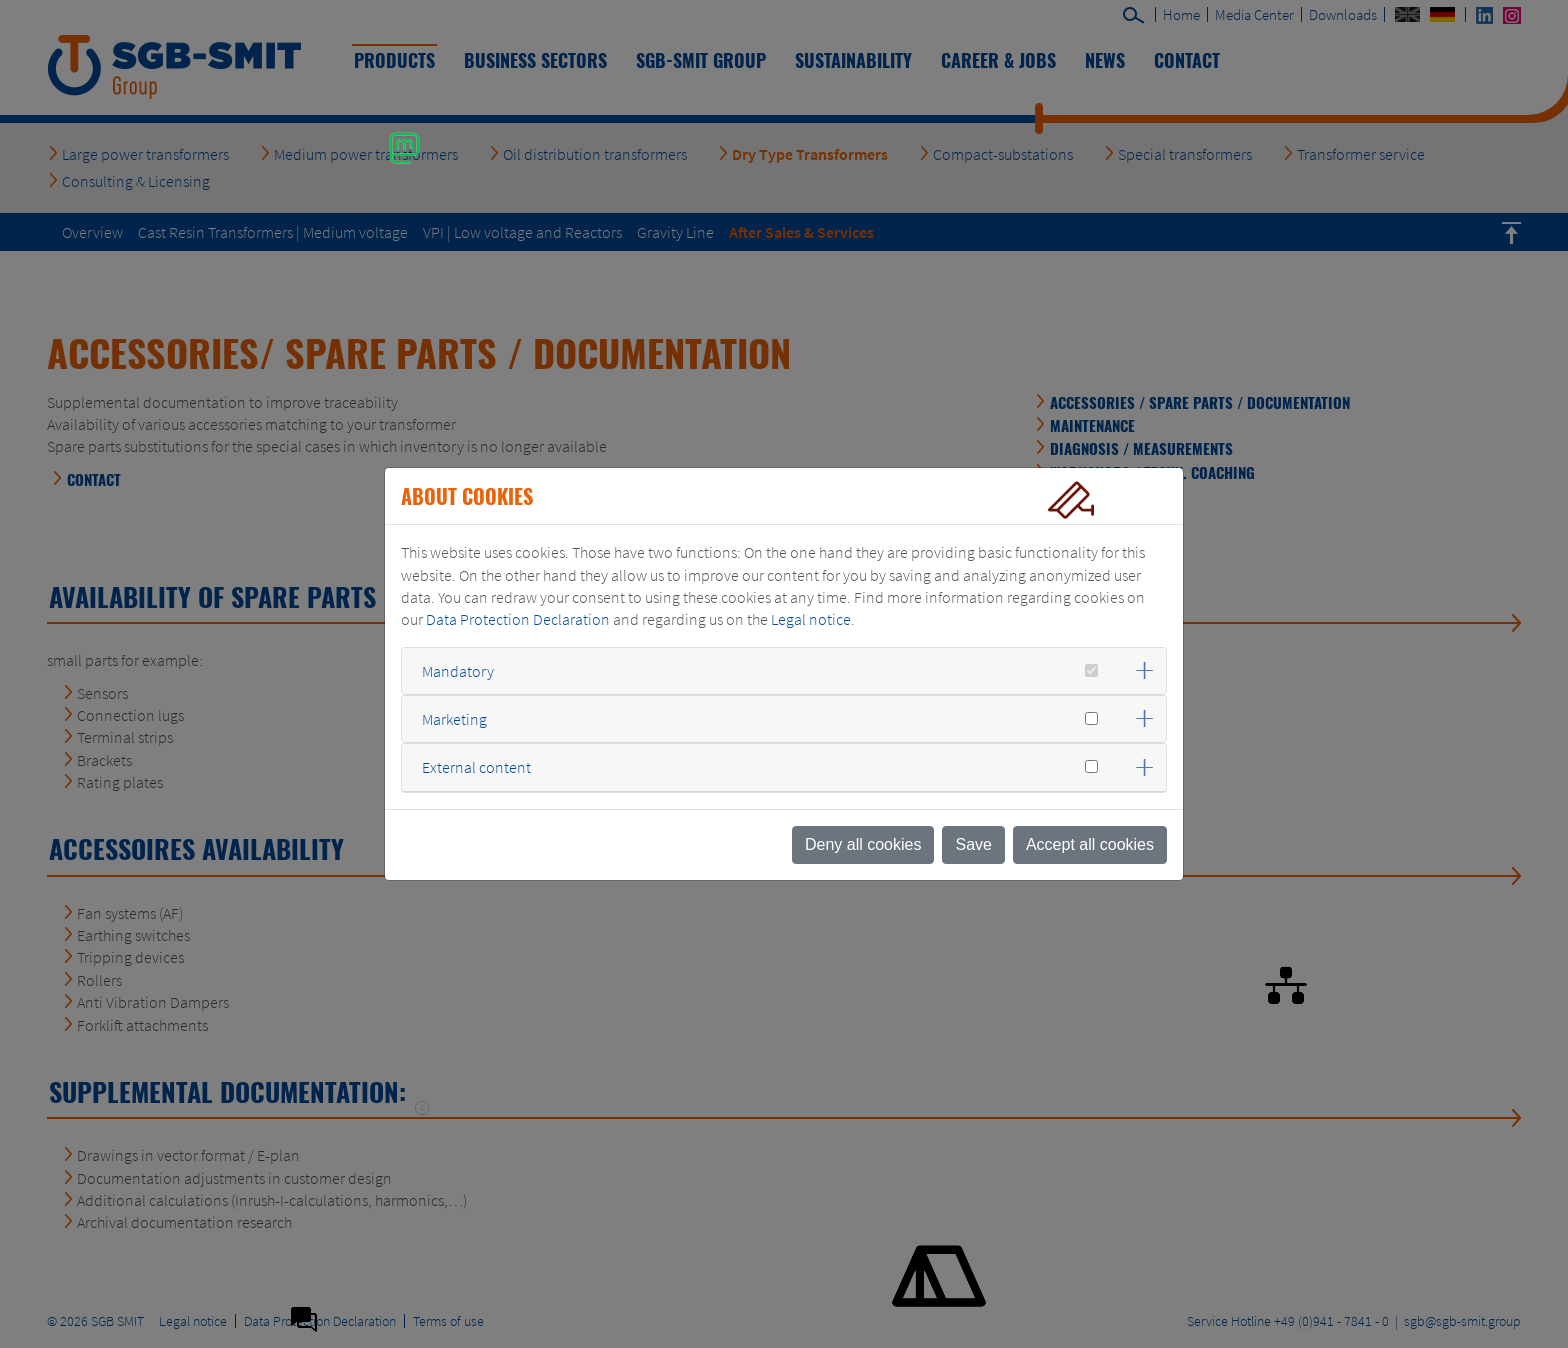 The height and width of the screenshot is (1348, 1568). I want to click on access security camera settings, so click(1071, 503).